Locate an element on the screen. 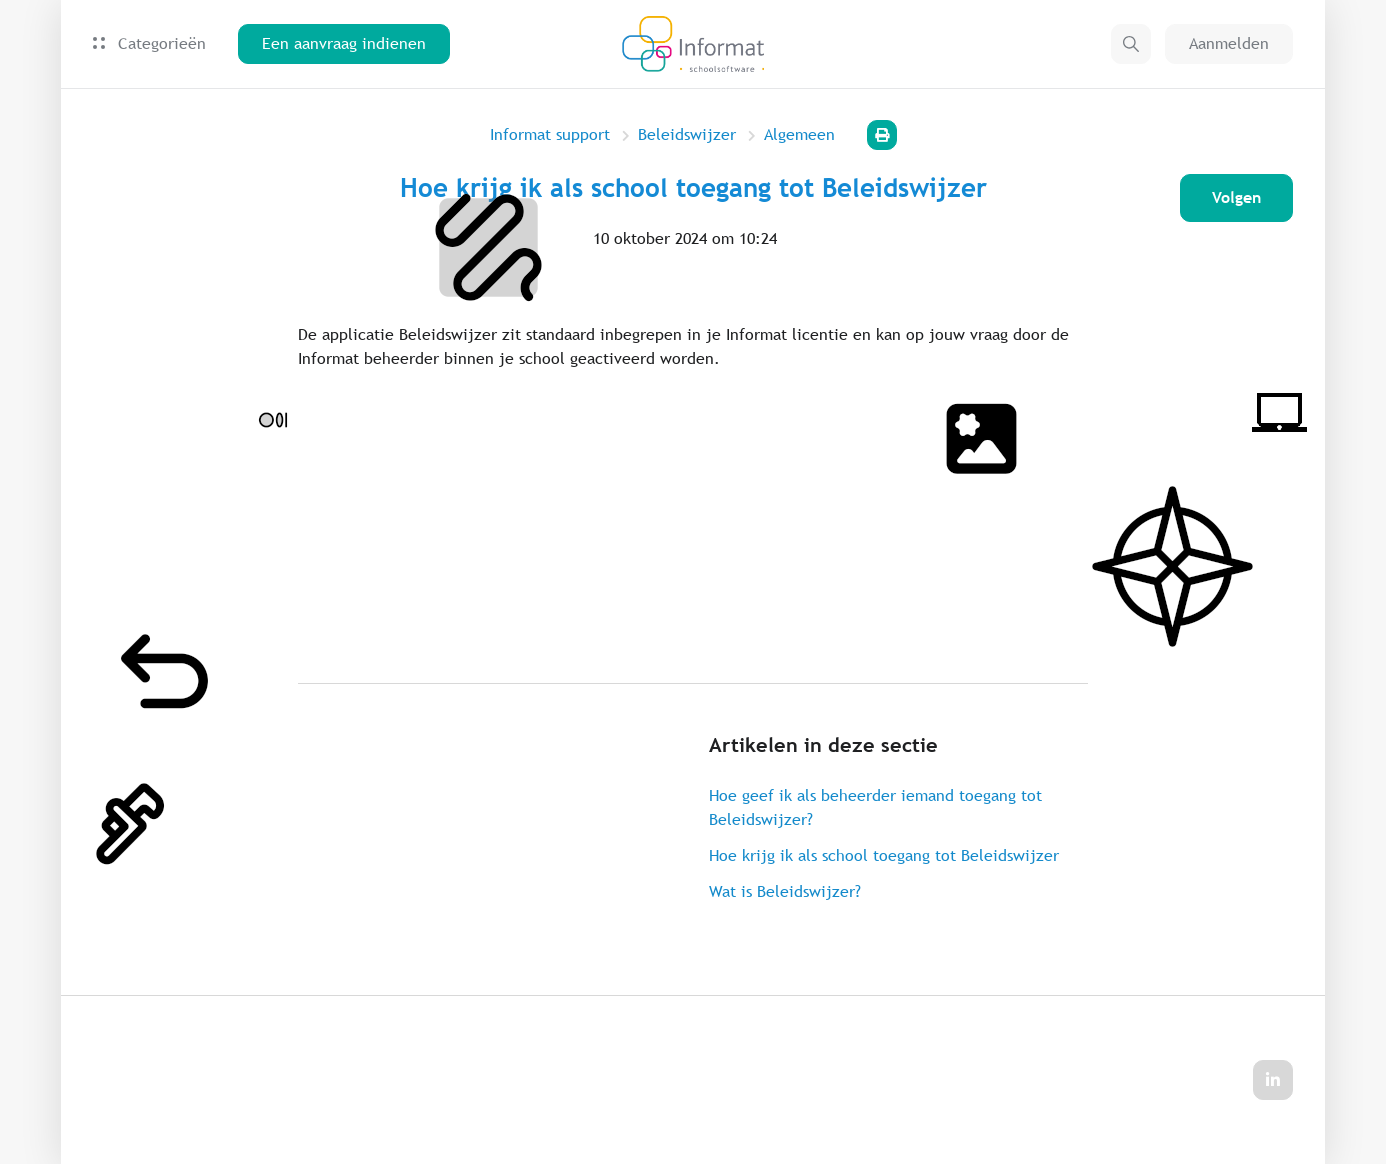  access tools or settings is located at coordinates (129, 824).